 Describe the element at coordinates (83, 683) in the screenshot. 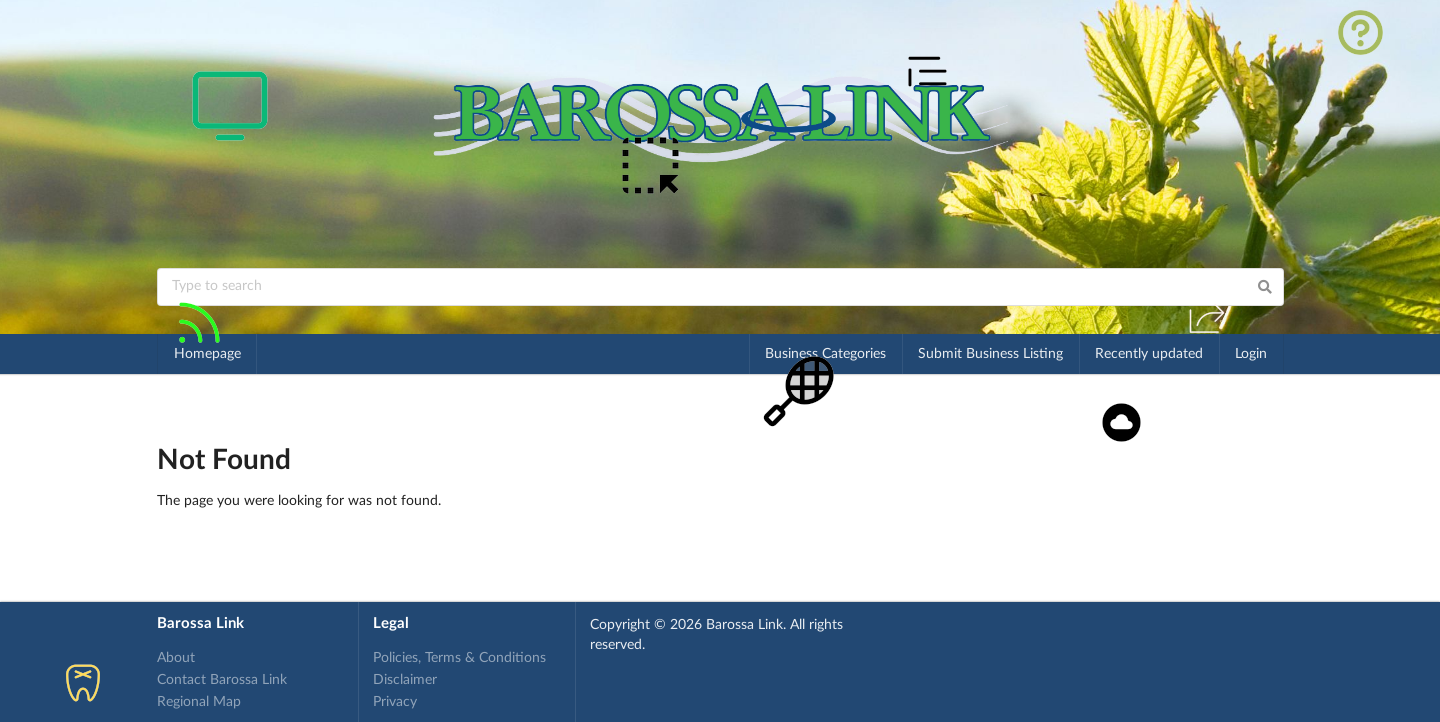

I see `access dental health information` at that location.